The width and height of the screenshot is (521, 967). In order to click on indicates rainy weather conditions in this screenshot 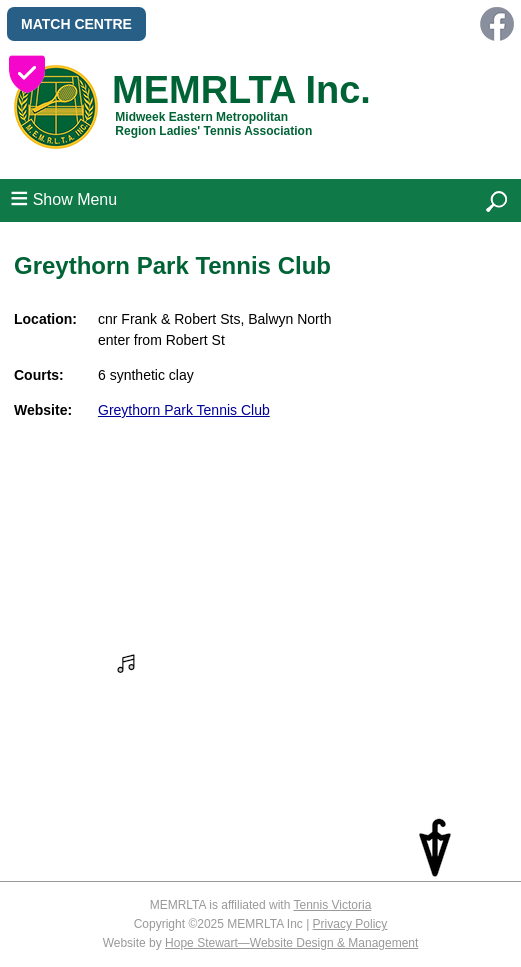, I will do `click(435, 849)`.